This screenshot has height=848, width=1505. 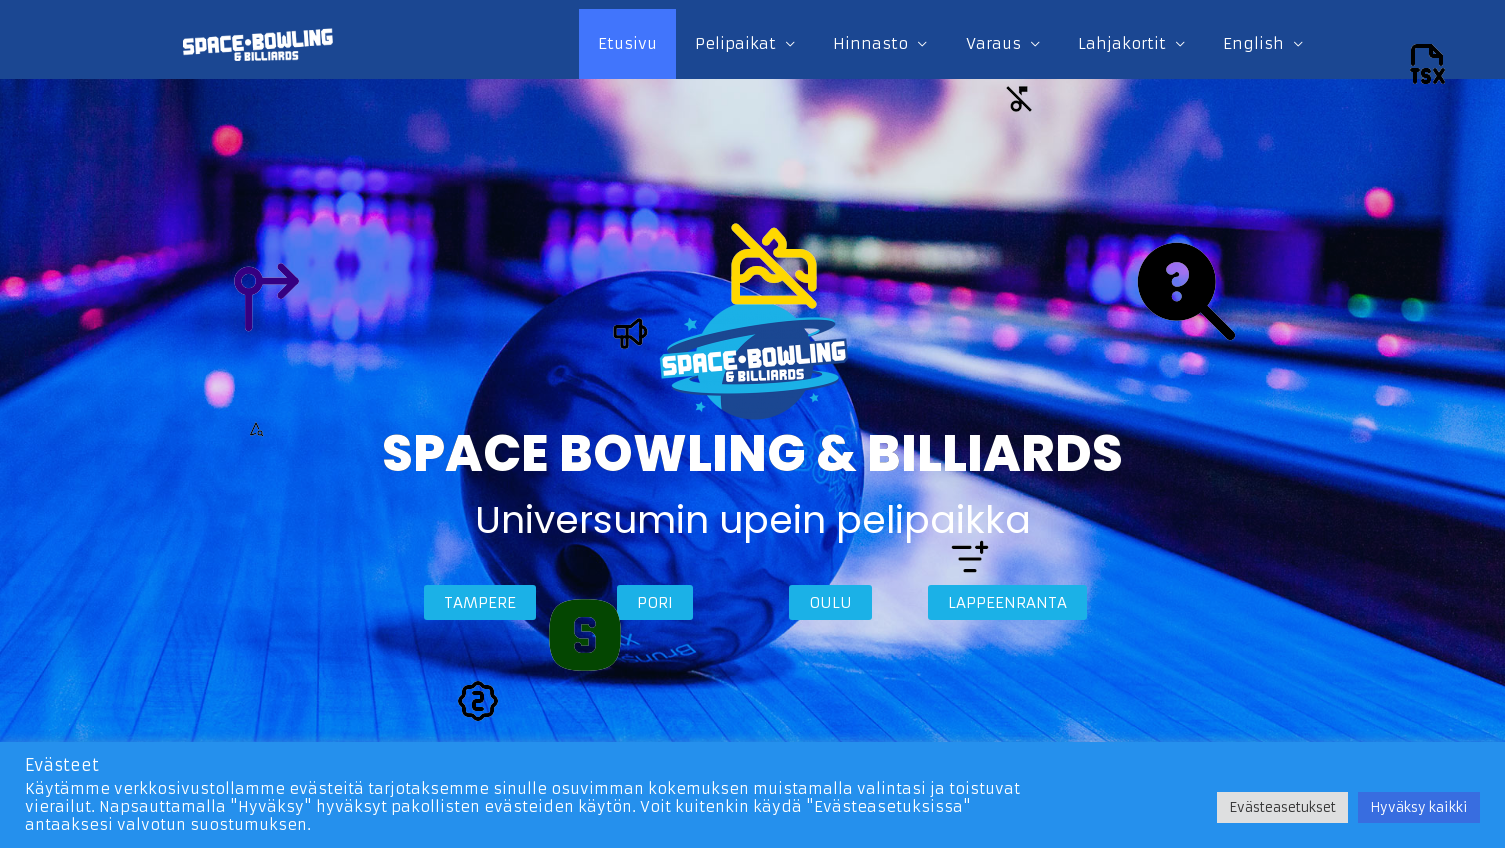 What do you see at coordinates (970, 559) in the screenshot?
I see `add a new filter to the list` at bounding box center [970, 559].